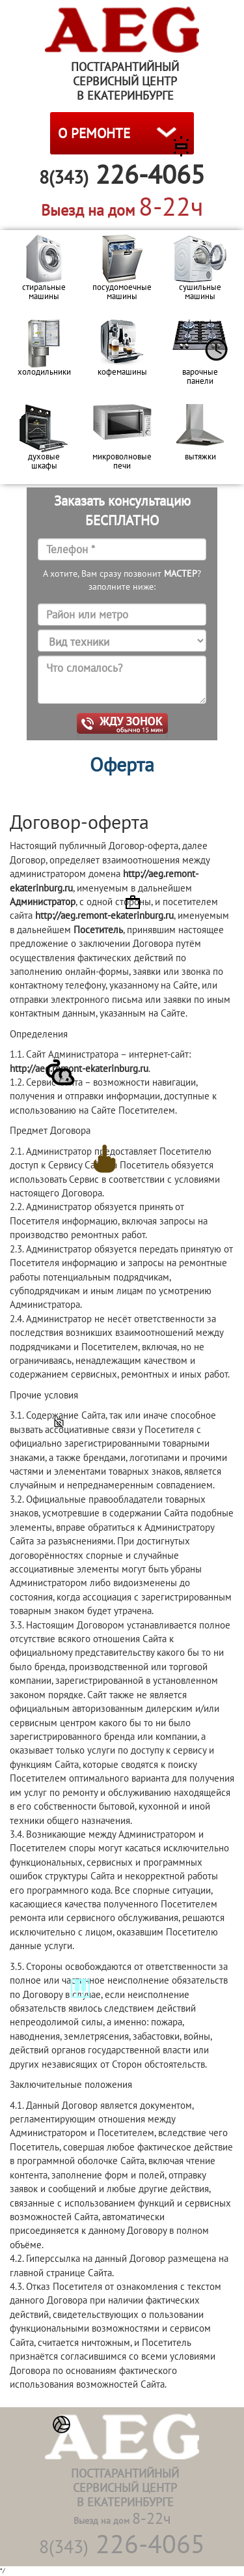  I want to click on indicates offensive content warning, so click(104, 1159).